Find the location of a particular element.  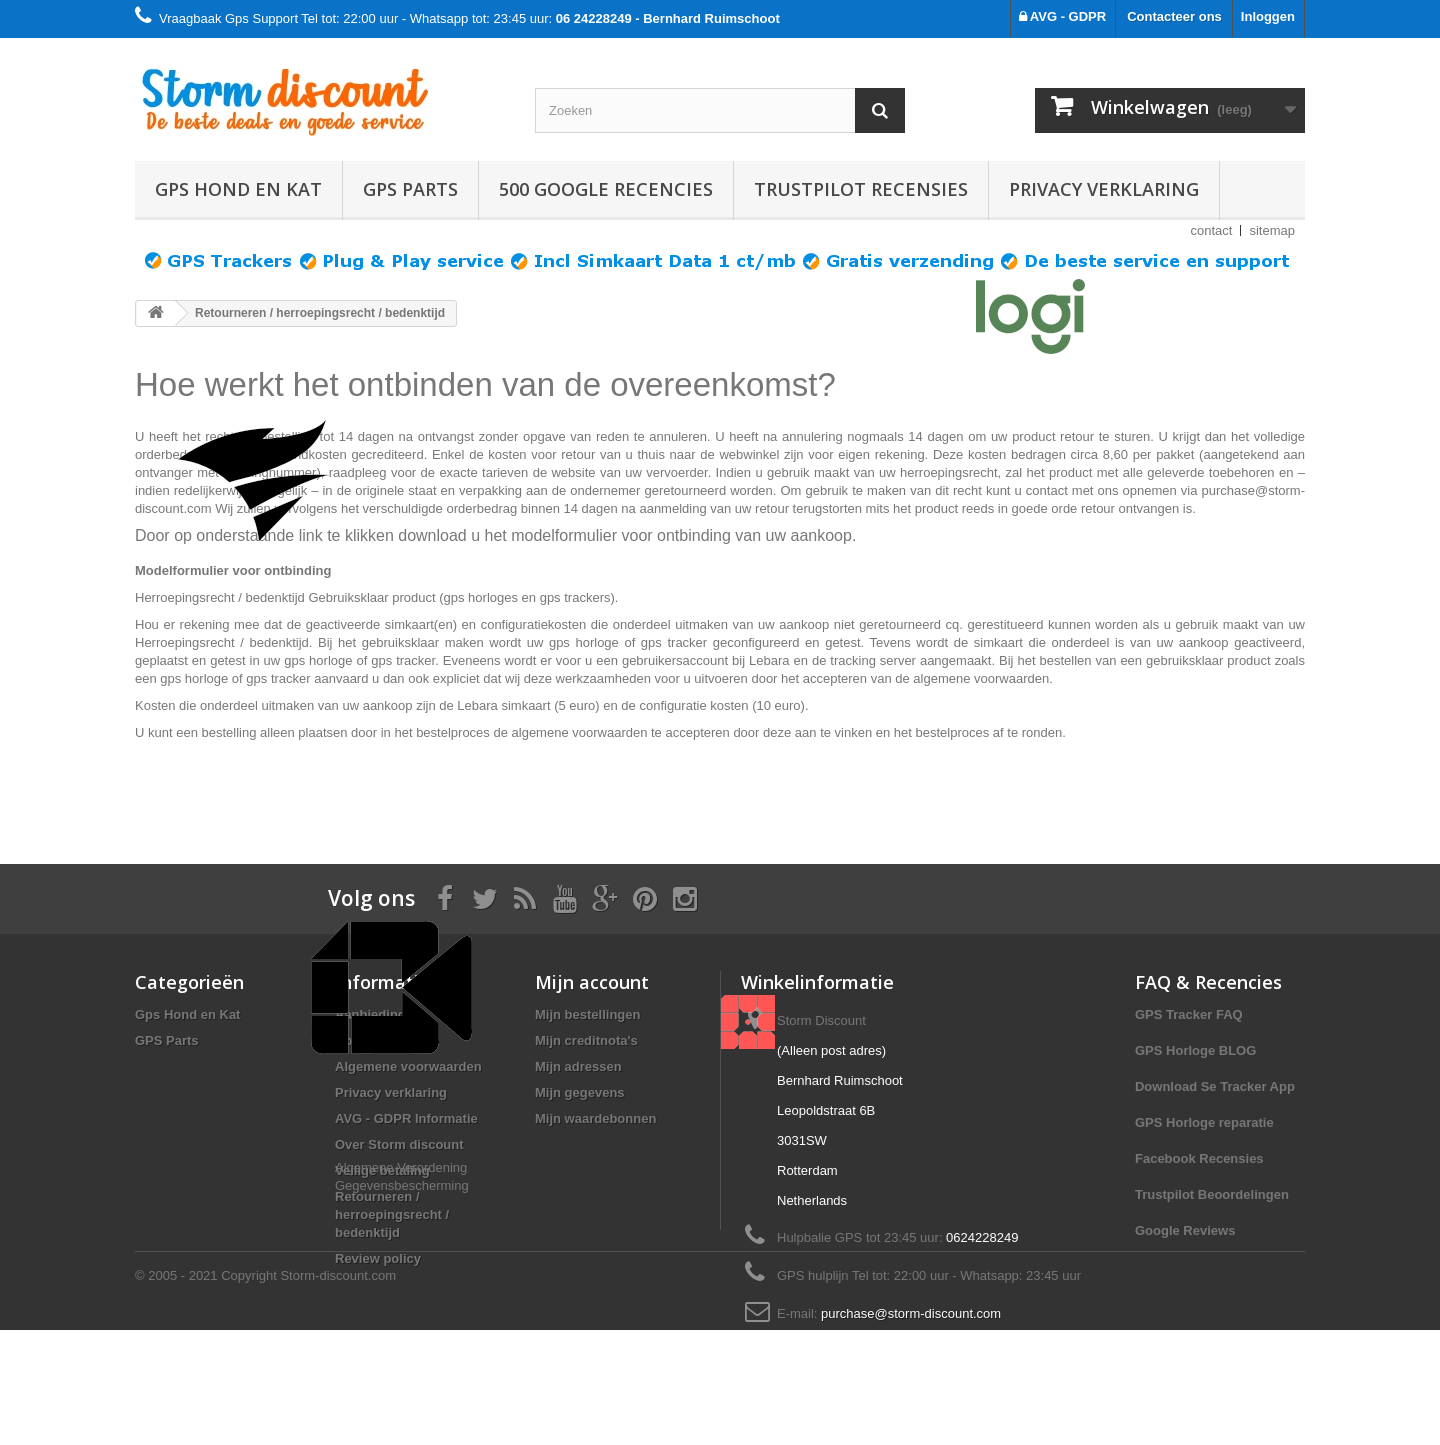

join a Google Meet video call is located at coordinates (391, 987).